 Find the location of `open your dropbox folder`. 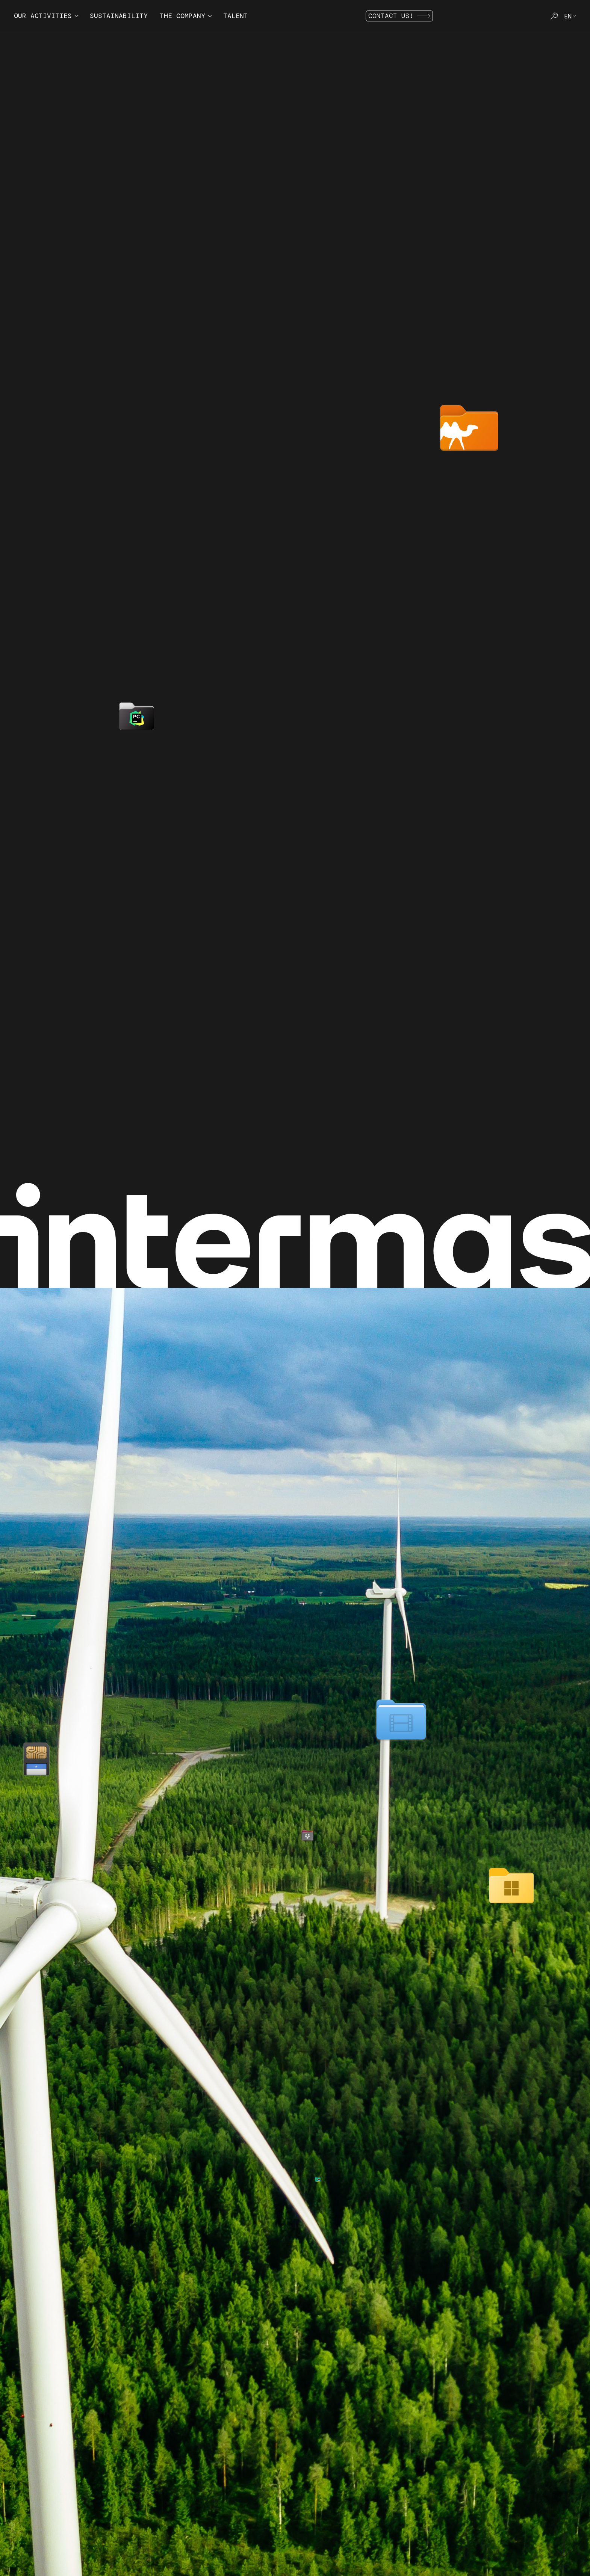

open your dropbox folder is located at coordinates (307, 1835).